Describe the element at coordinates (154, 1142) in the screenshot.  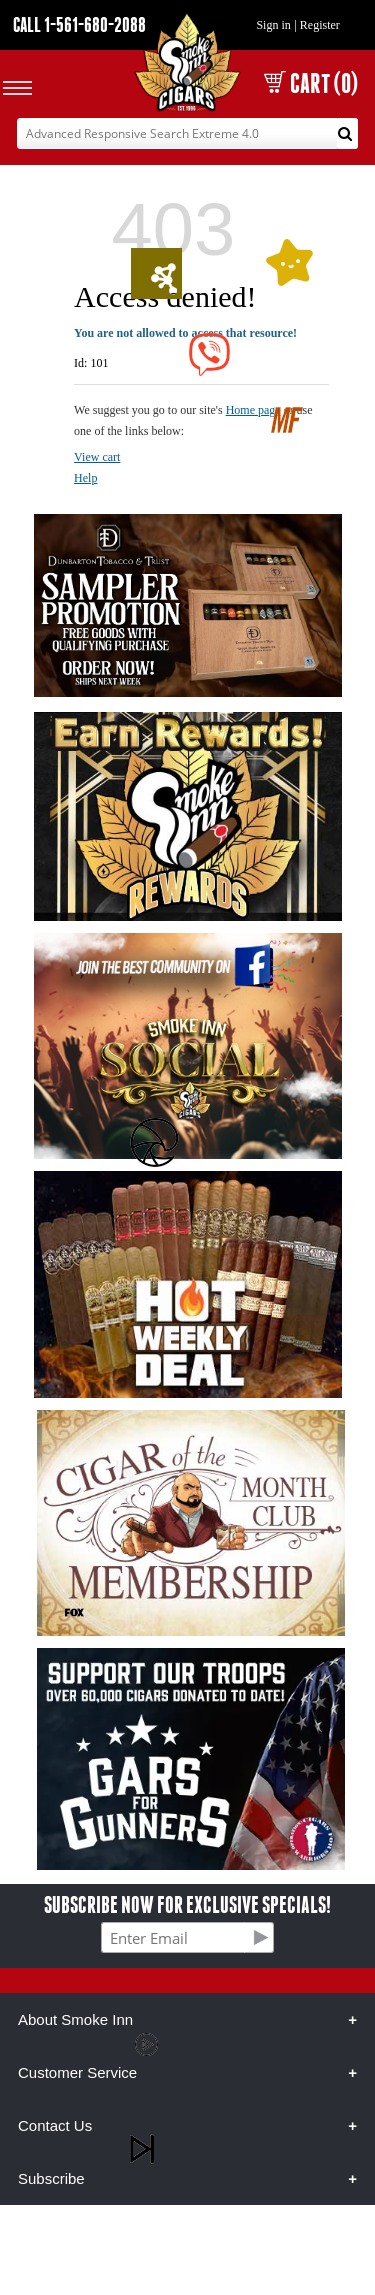
I see `open the Breaker podcast app` at that location.